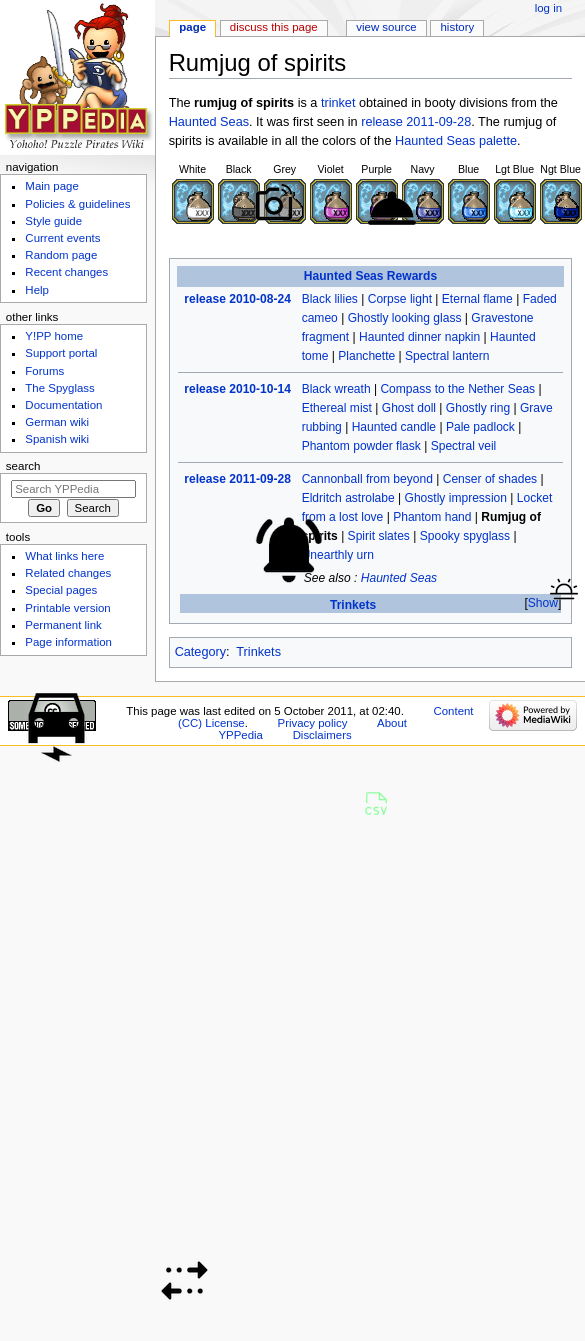  Describe the element at coordinates (184, 1280) in the screenshot. I see `view multiple stops on a route` at that location.